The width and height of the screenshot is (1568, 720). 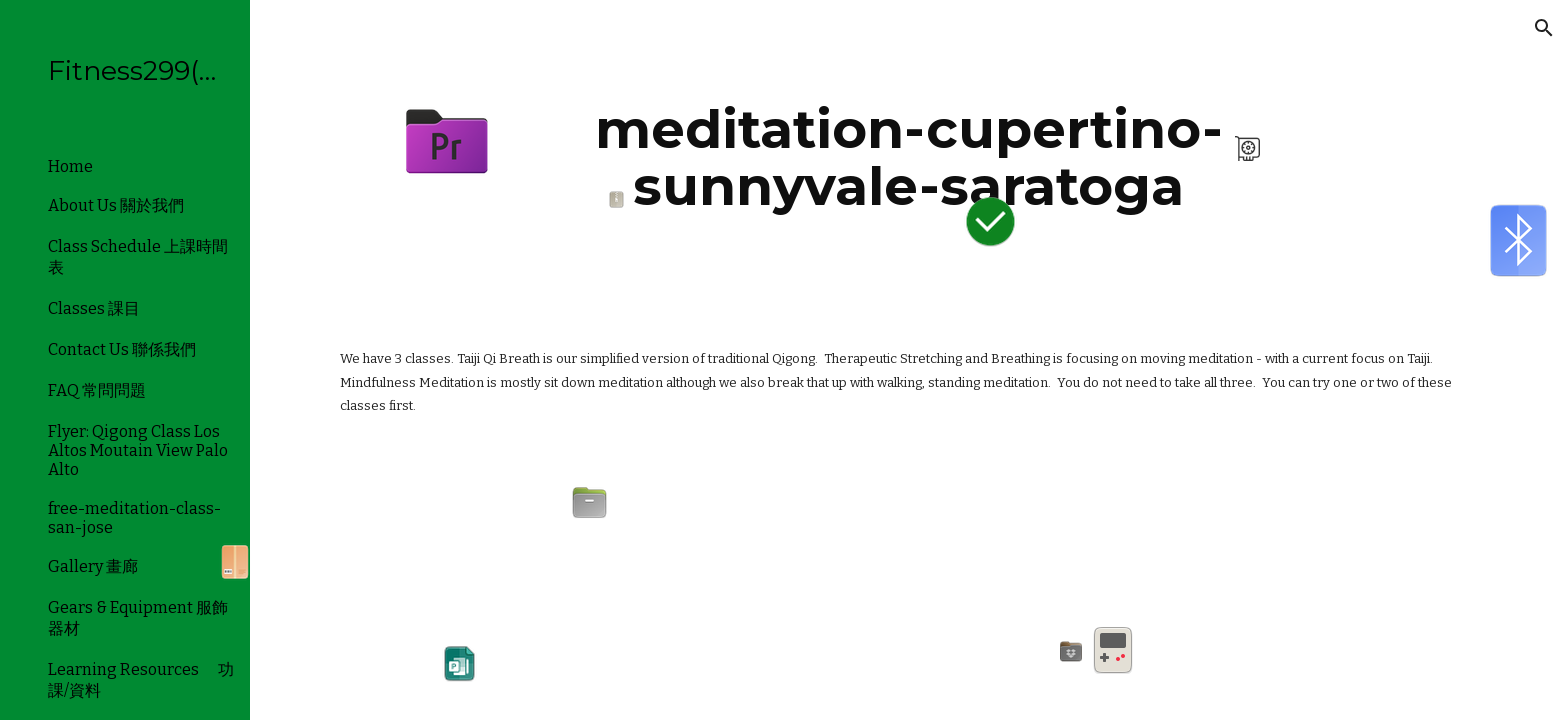 What do you see at coordinates (459, 663) in the screenshot?
I see `a microsoft publisher document file` at bounding box center [459, 663].